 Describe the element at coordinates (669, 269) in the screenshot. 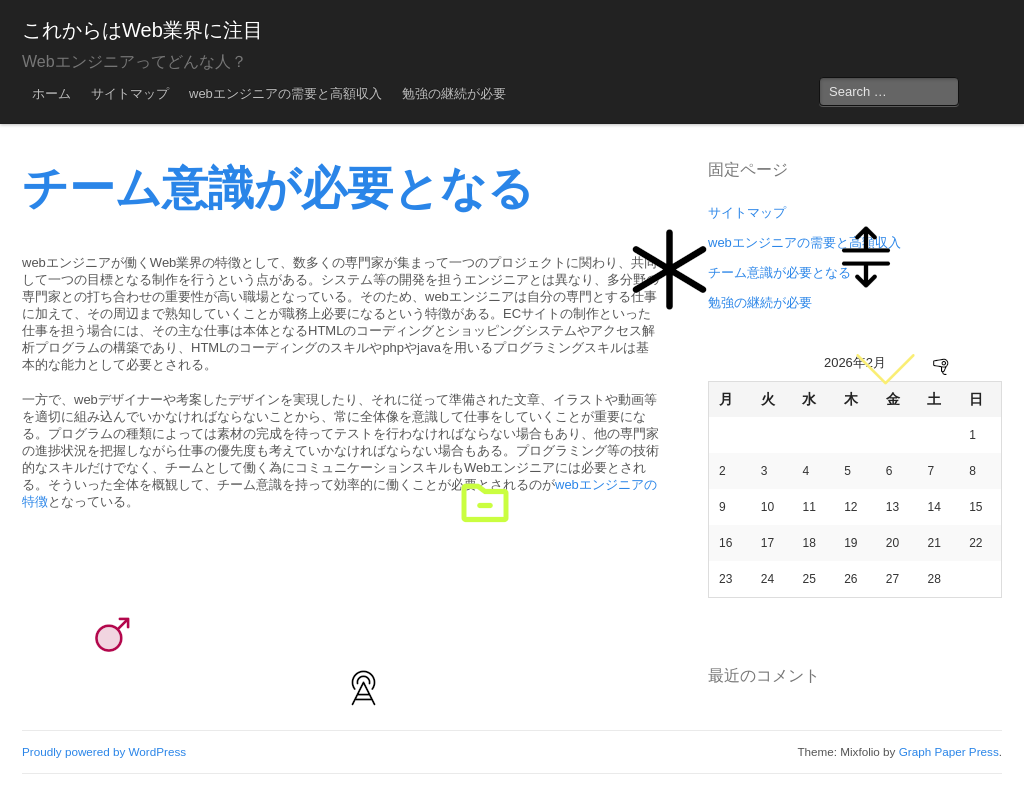

I see `indicates a required field in a form` at that location.